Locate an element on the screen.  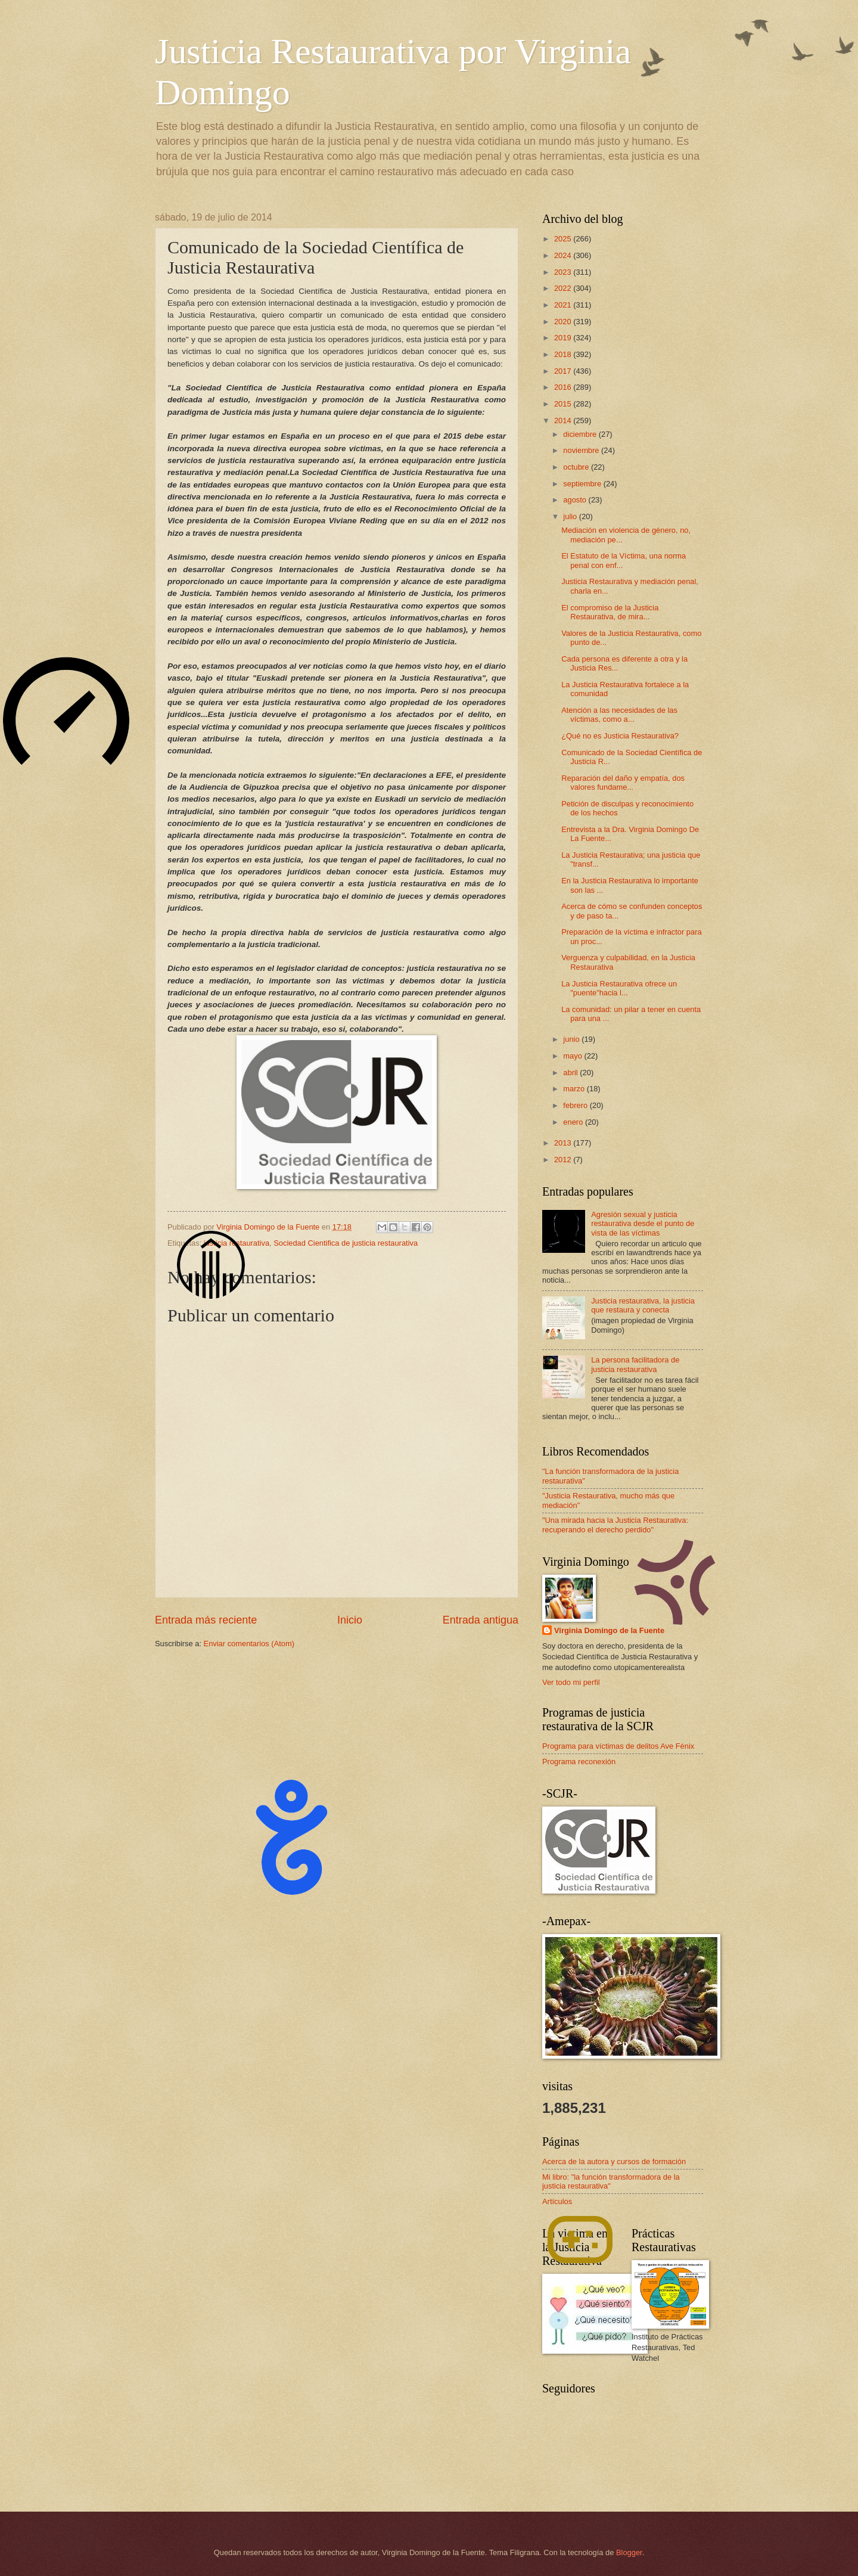
open Launchpad app launcher is located at coordinates (674, 1582).